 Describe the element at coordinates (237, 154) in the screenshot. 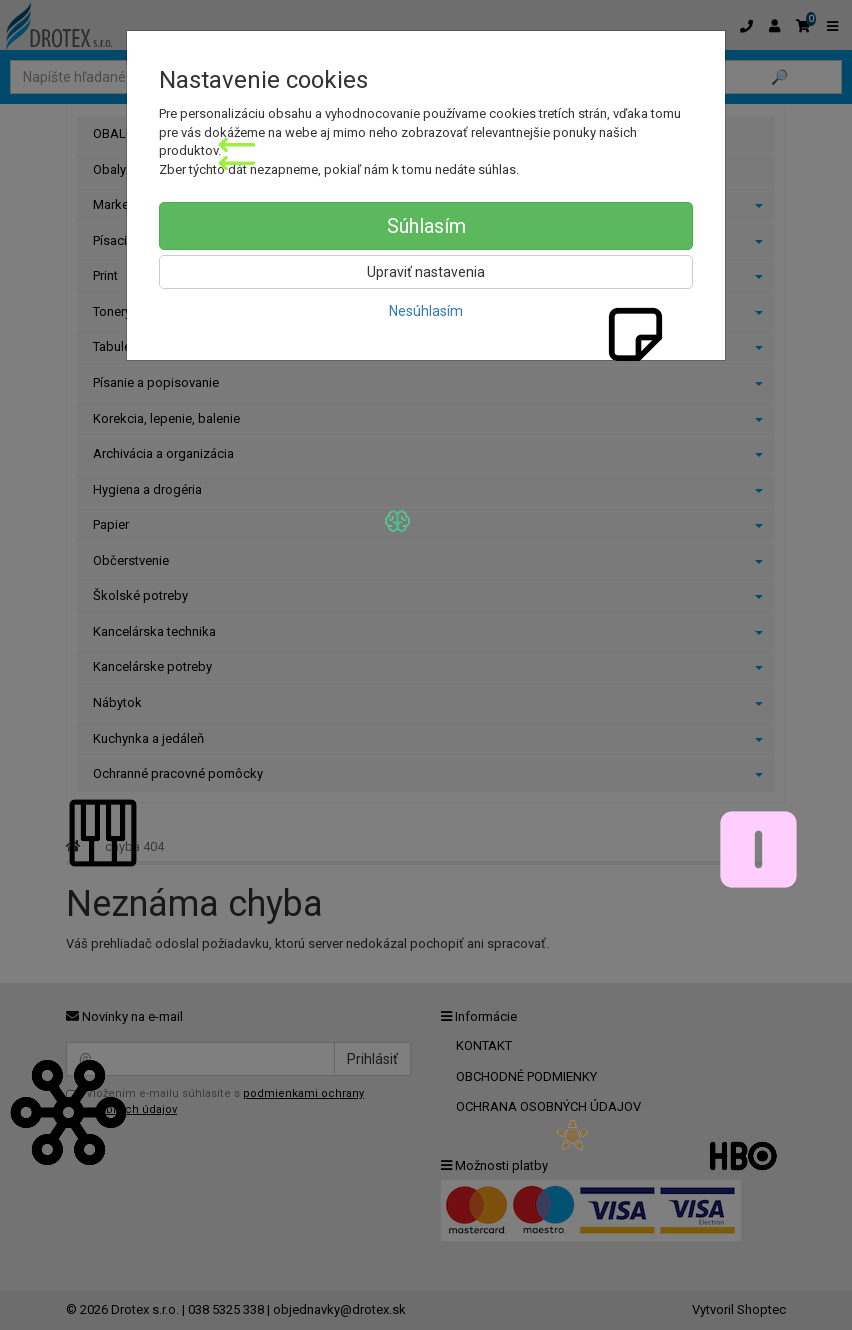

I see `move items to the left` at that location.